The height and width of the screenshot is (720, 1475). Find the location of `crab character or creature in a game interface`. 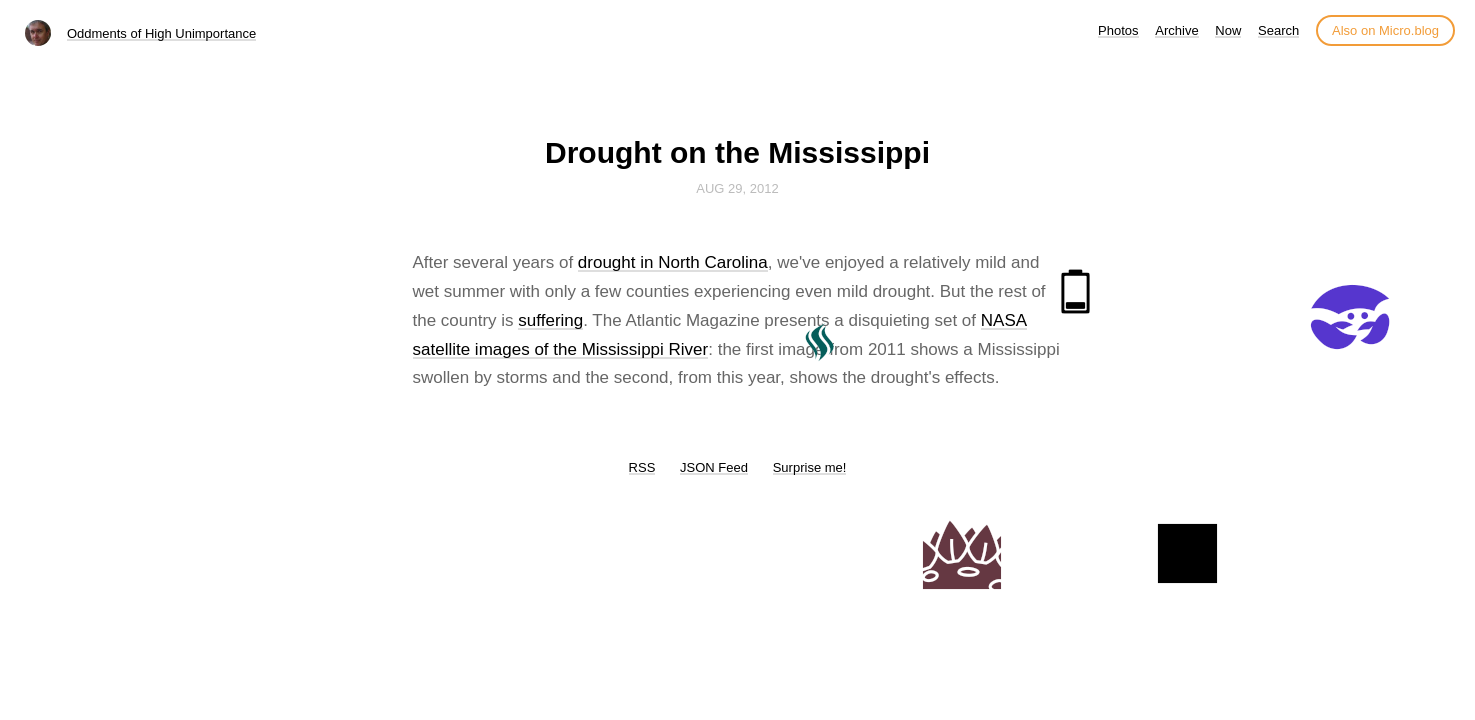

crab character or creature in a game interface is located at coordinates (1350, 317).